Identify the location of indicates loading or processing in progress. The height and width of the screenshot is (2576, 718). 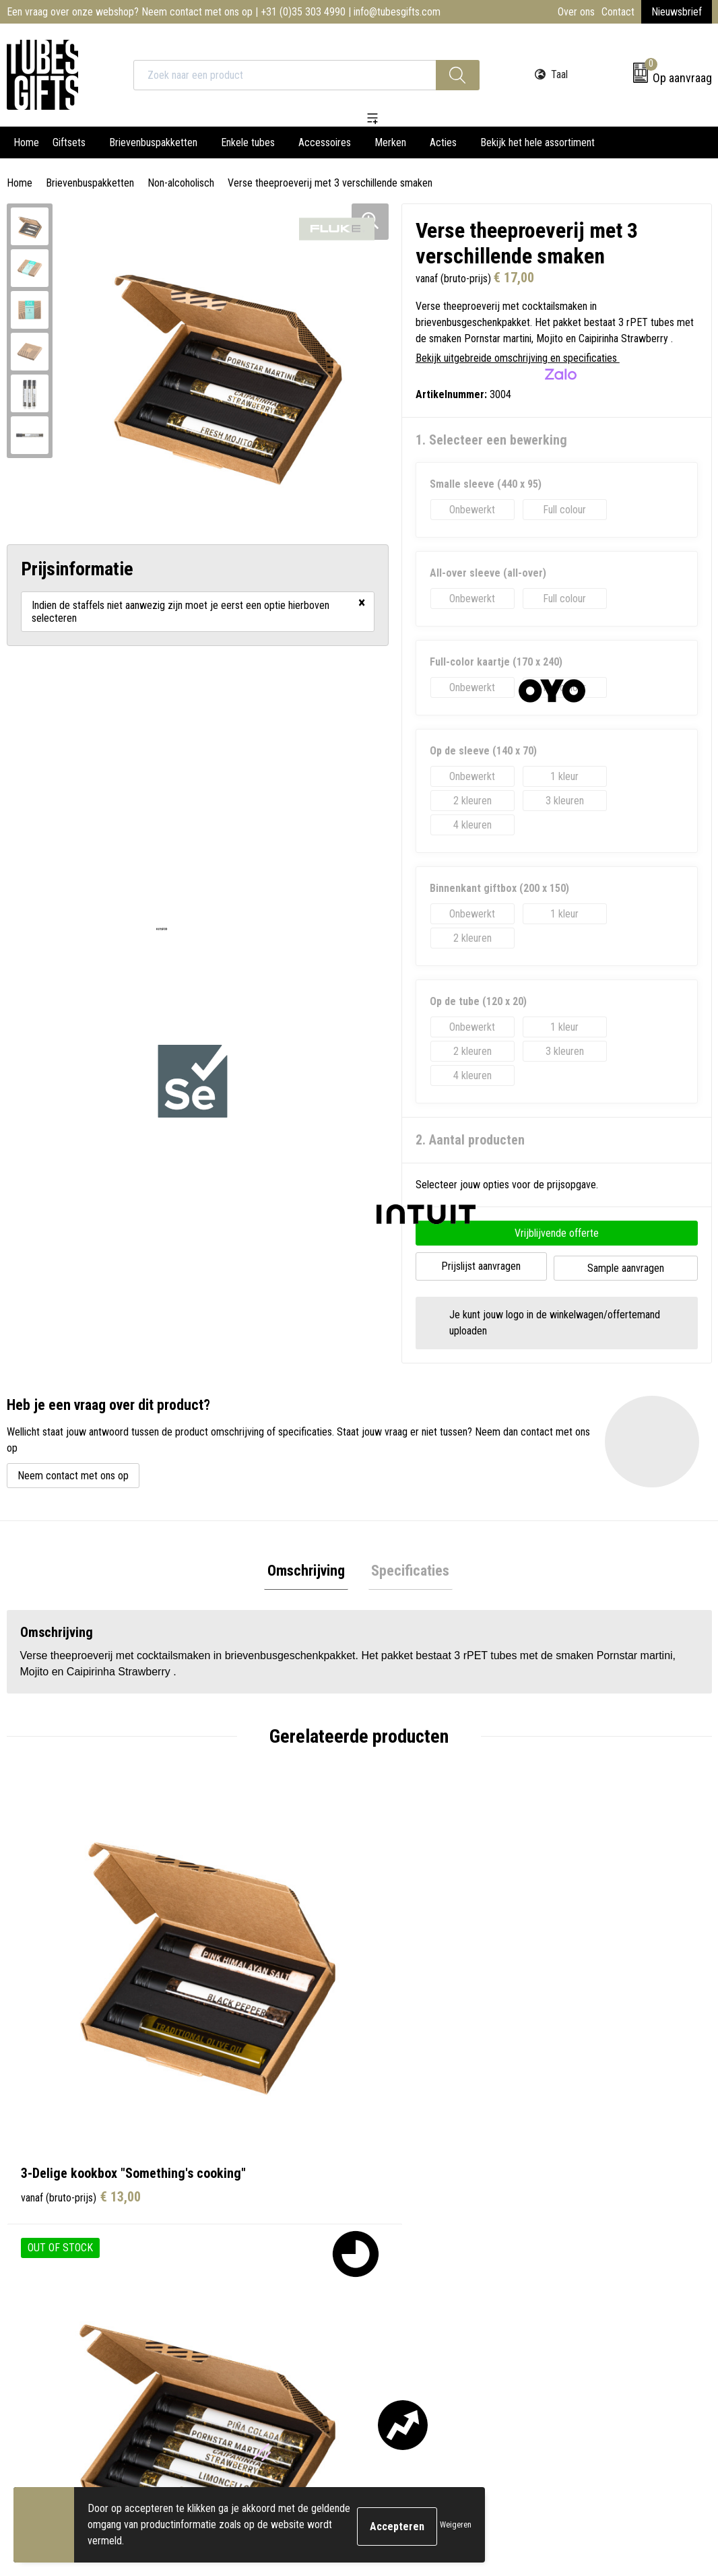
(356, 2254).